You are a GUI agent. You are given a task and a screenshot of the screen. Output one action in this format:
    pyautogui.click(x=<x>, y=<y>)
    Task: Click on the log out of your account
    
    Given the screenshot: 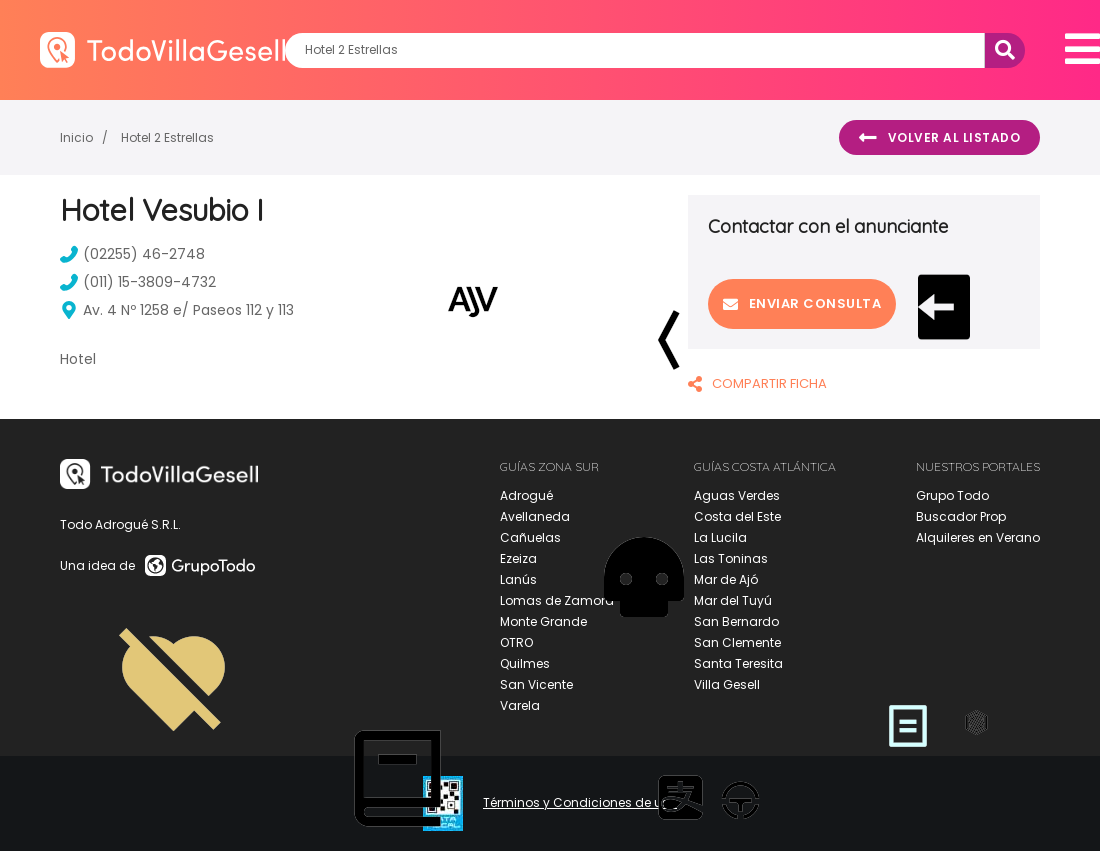 What is the action you would take?
    pyautogui.click(x=944, y=307)
    